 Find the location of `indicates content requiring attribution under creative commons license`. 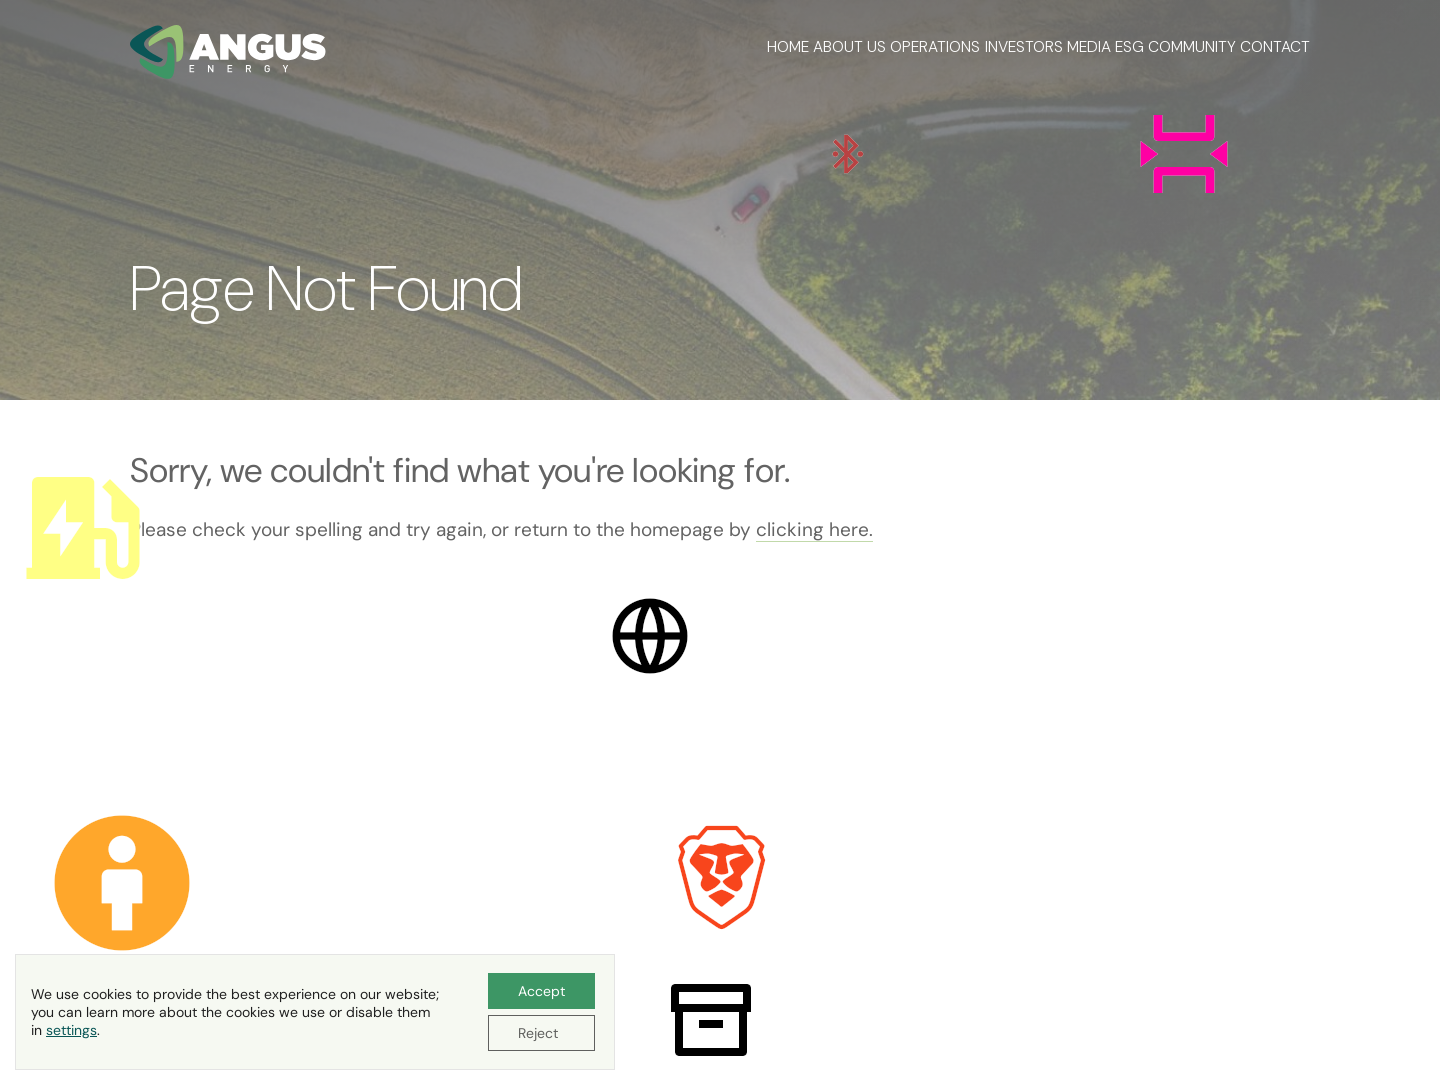

indicates content requiring attribution under creative commons license is located at coordinates (122, 883).